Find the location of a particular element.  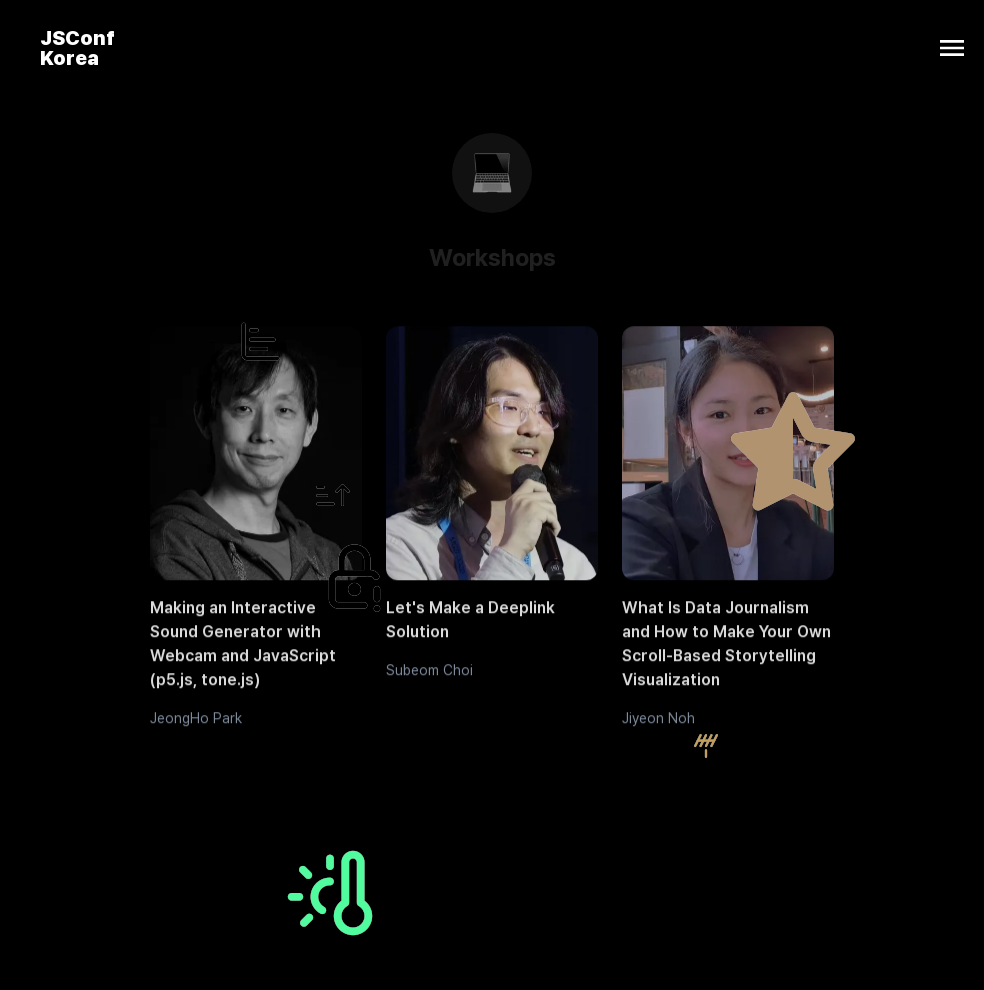

view bar chart analytics is located at coordinates (260, 341).